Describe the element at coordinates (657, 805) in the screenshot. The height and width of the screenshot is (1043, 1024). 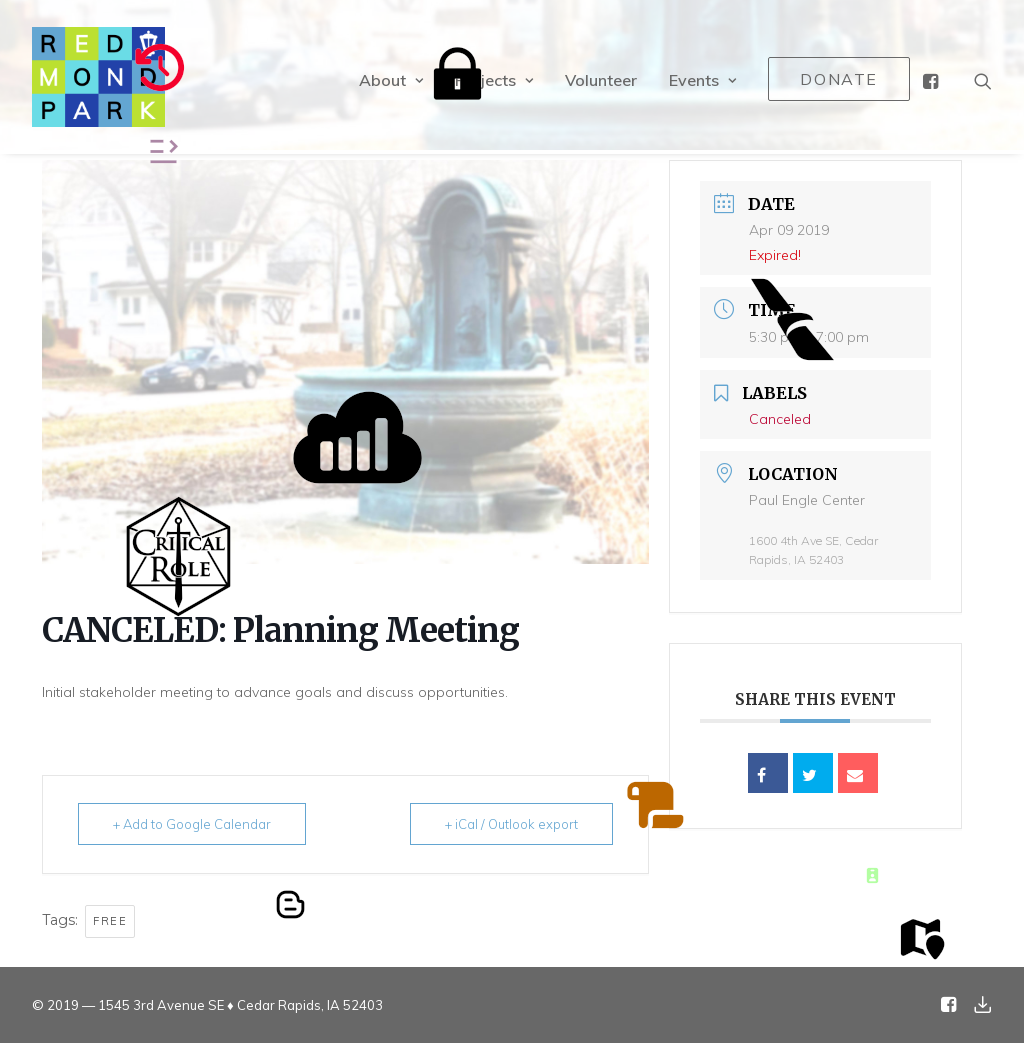
I see `view terms and conditions or legal document` at that location.